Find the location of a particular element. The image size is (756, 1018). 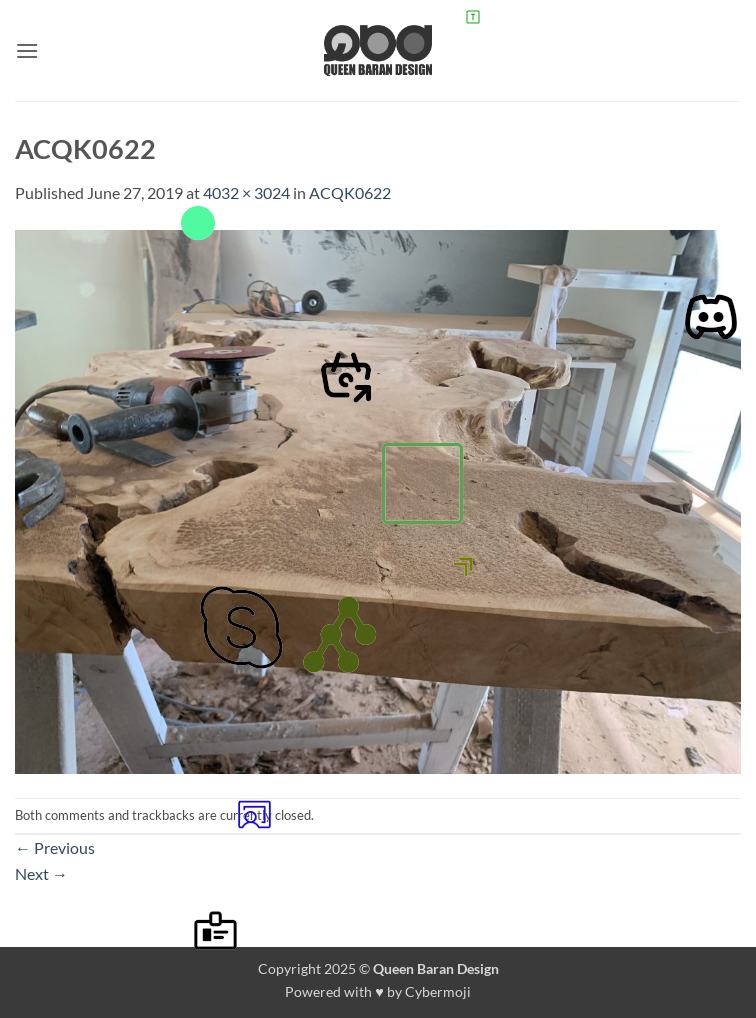

select or mark an item as active is located at coordinates (198, 223).